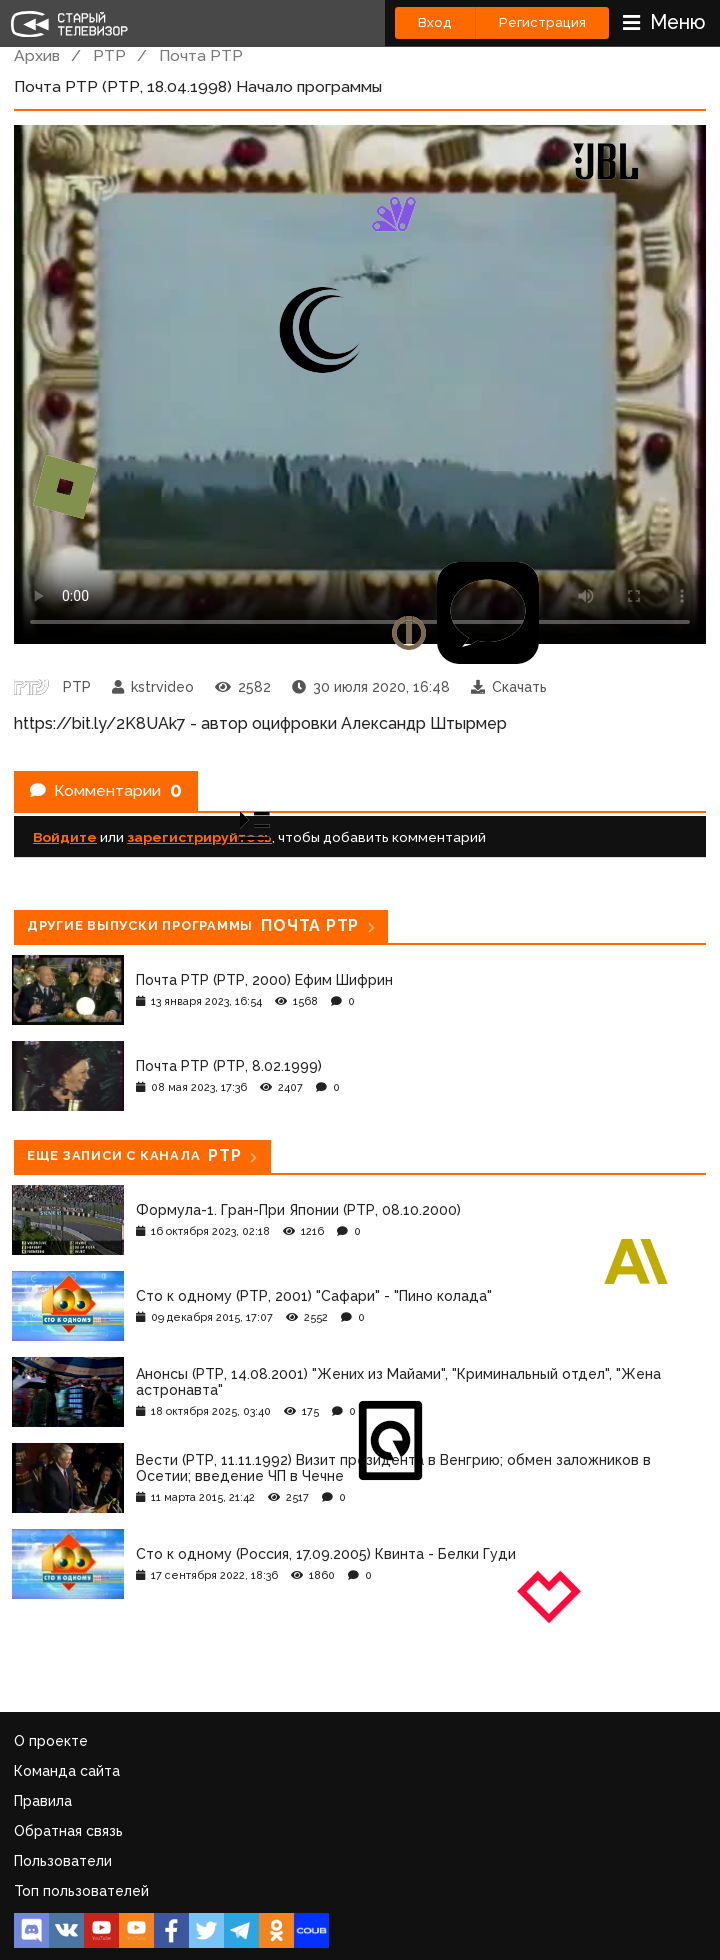 This screenshot has width=720, height=1960. What do you see at coordinates (394, 214) in the screenshot?
I see `Google Apps Script logo` at bounding box center [394, 214].